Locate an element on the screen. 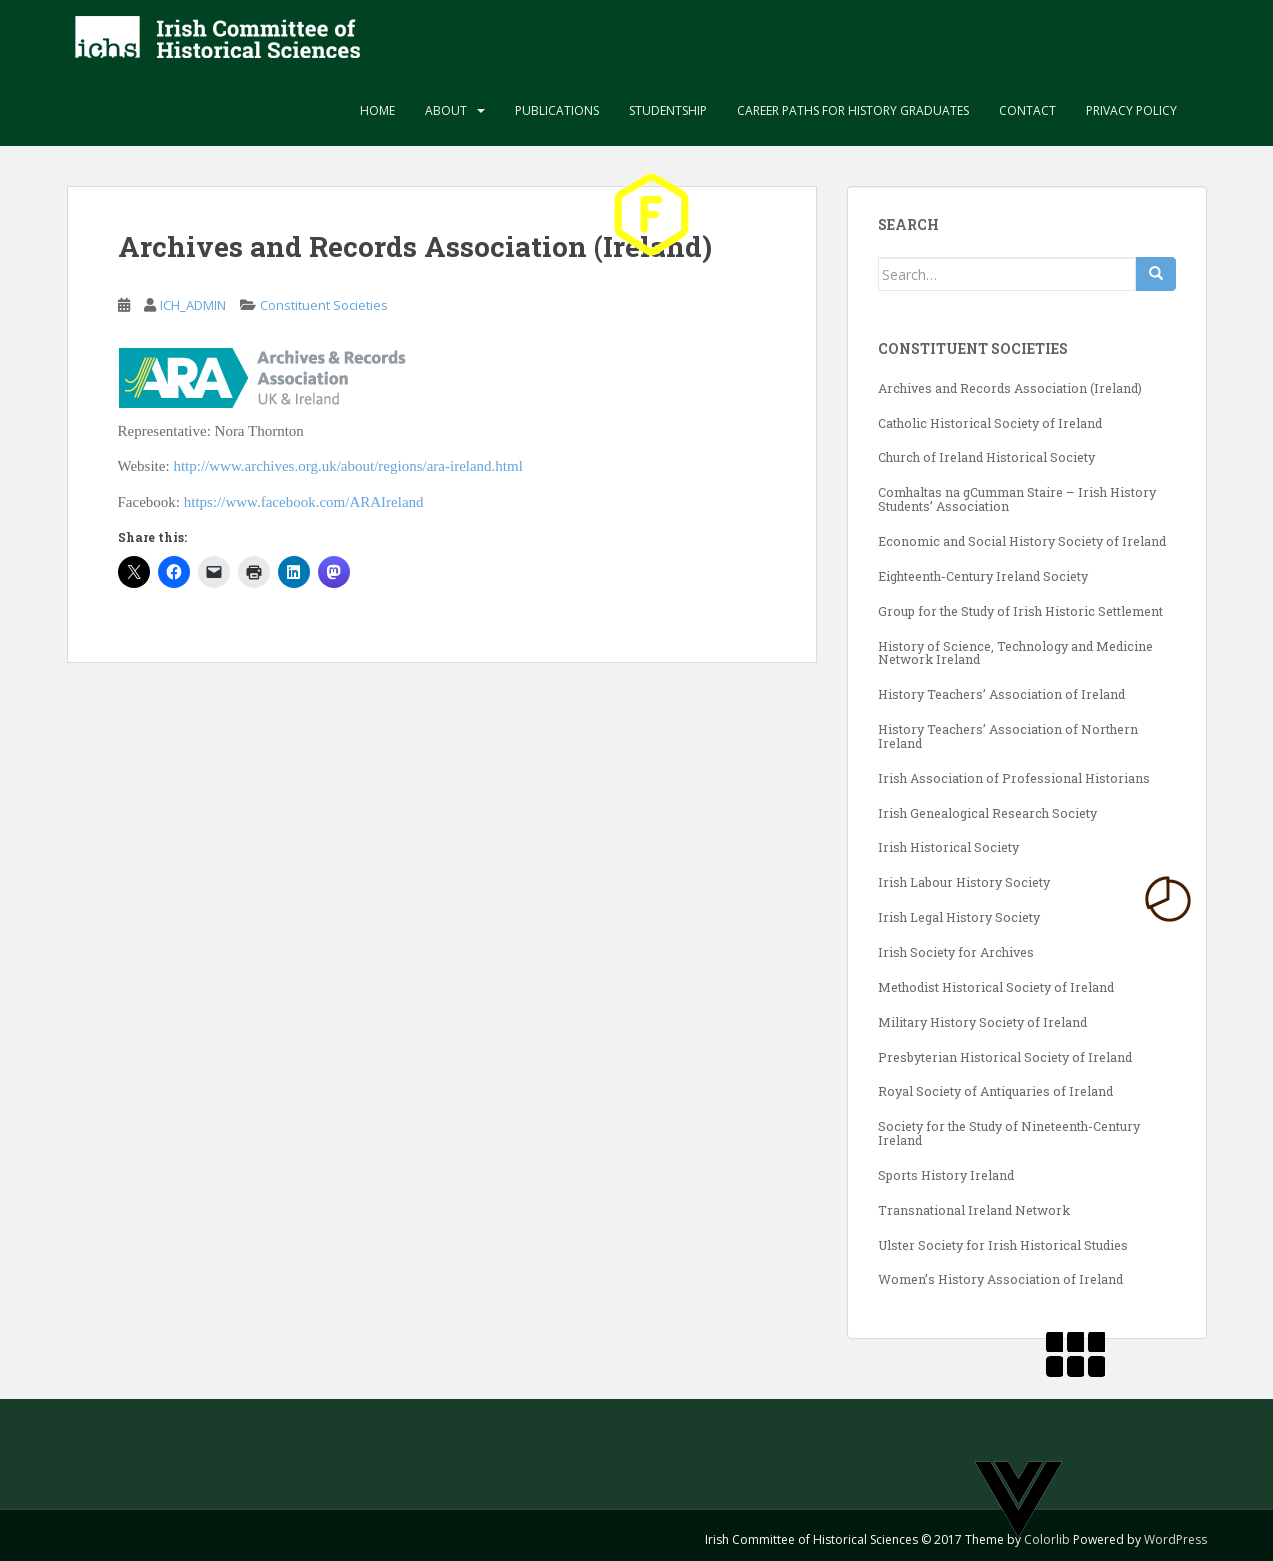  Vue.js framework logo is located at coordinates (1018, 1499).